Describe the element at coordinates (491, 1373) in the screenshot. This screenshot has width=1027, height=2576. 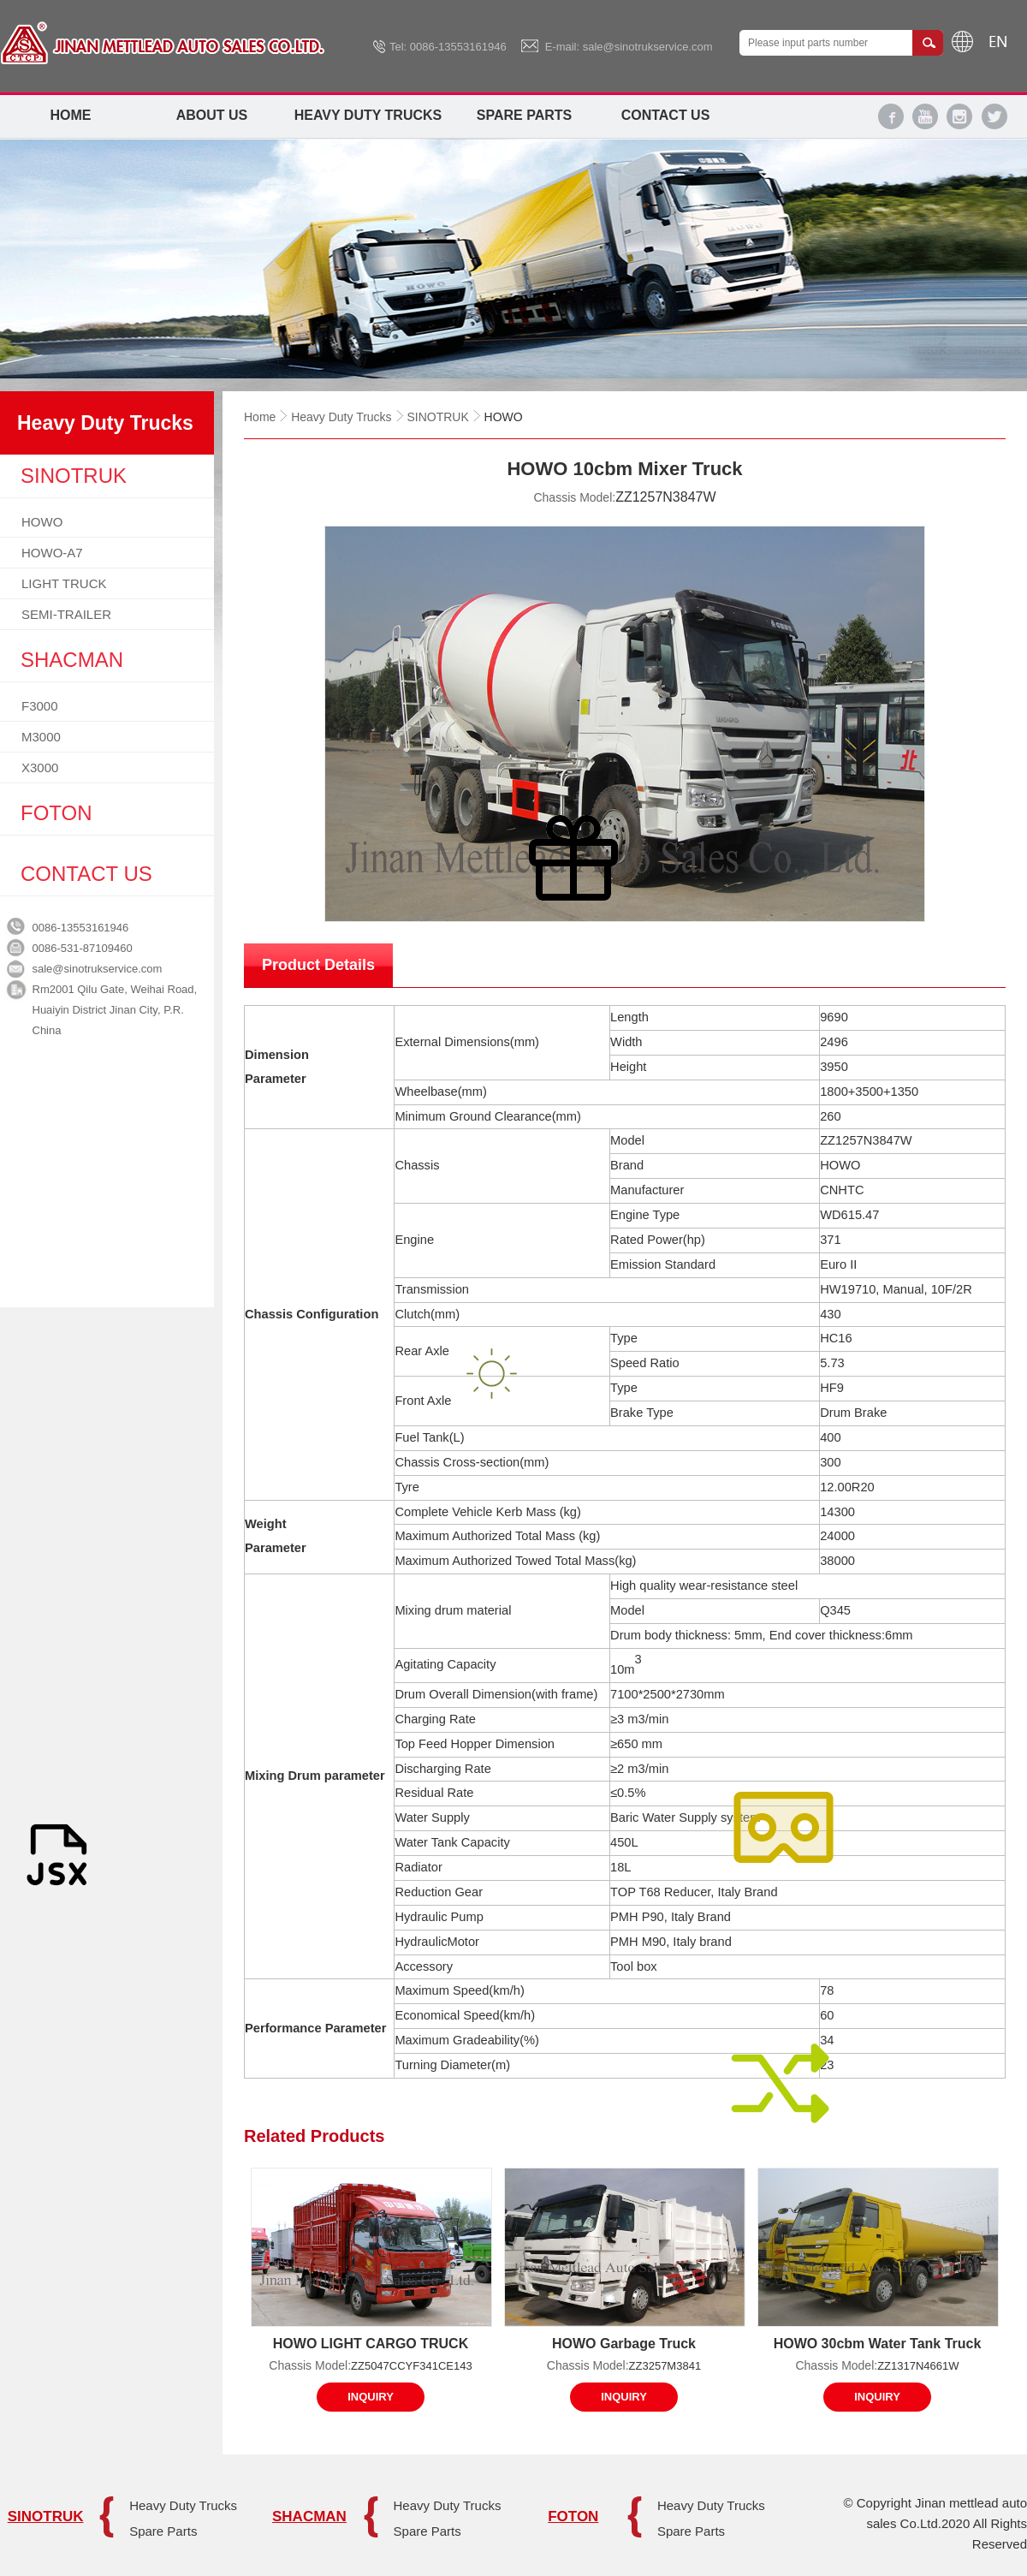
I see `switch to light mode` at that location.